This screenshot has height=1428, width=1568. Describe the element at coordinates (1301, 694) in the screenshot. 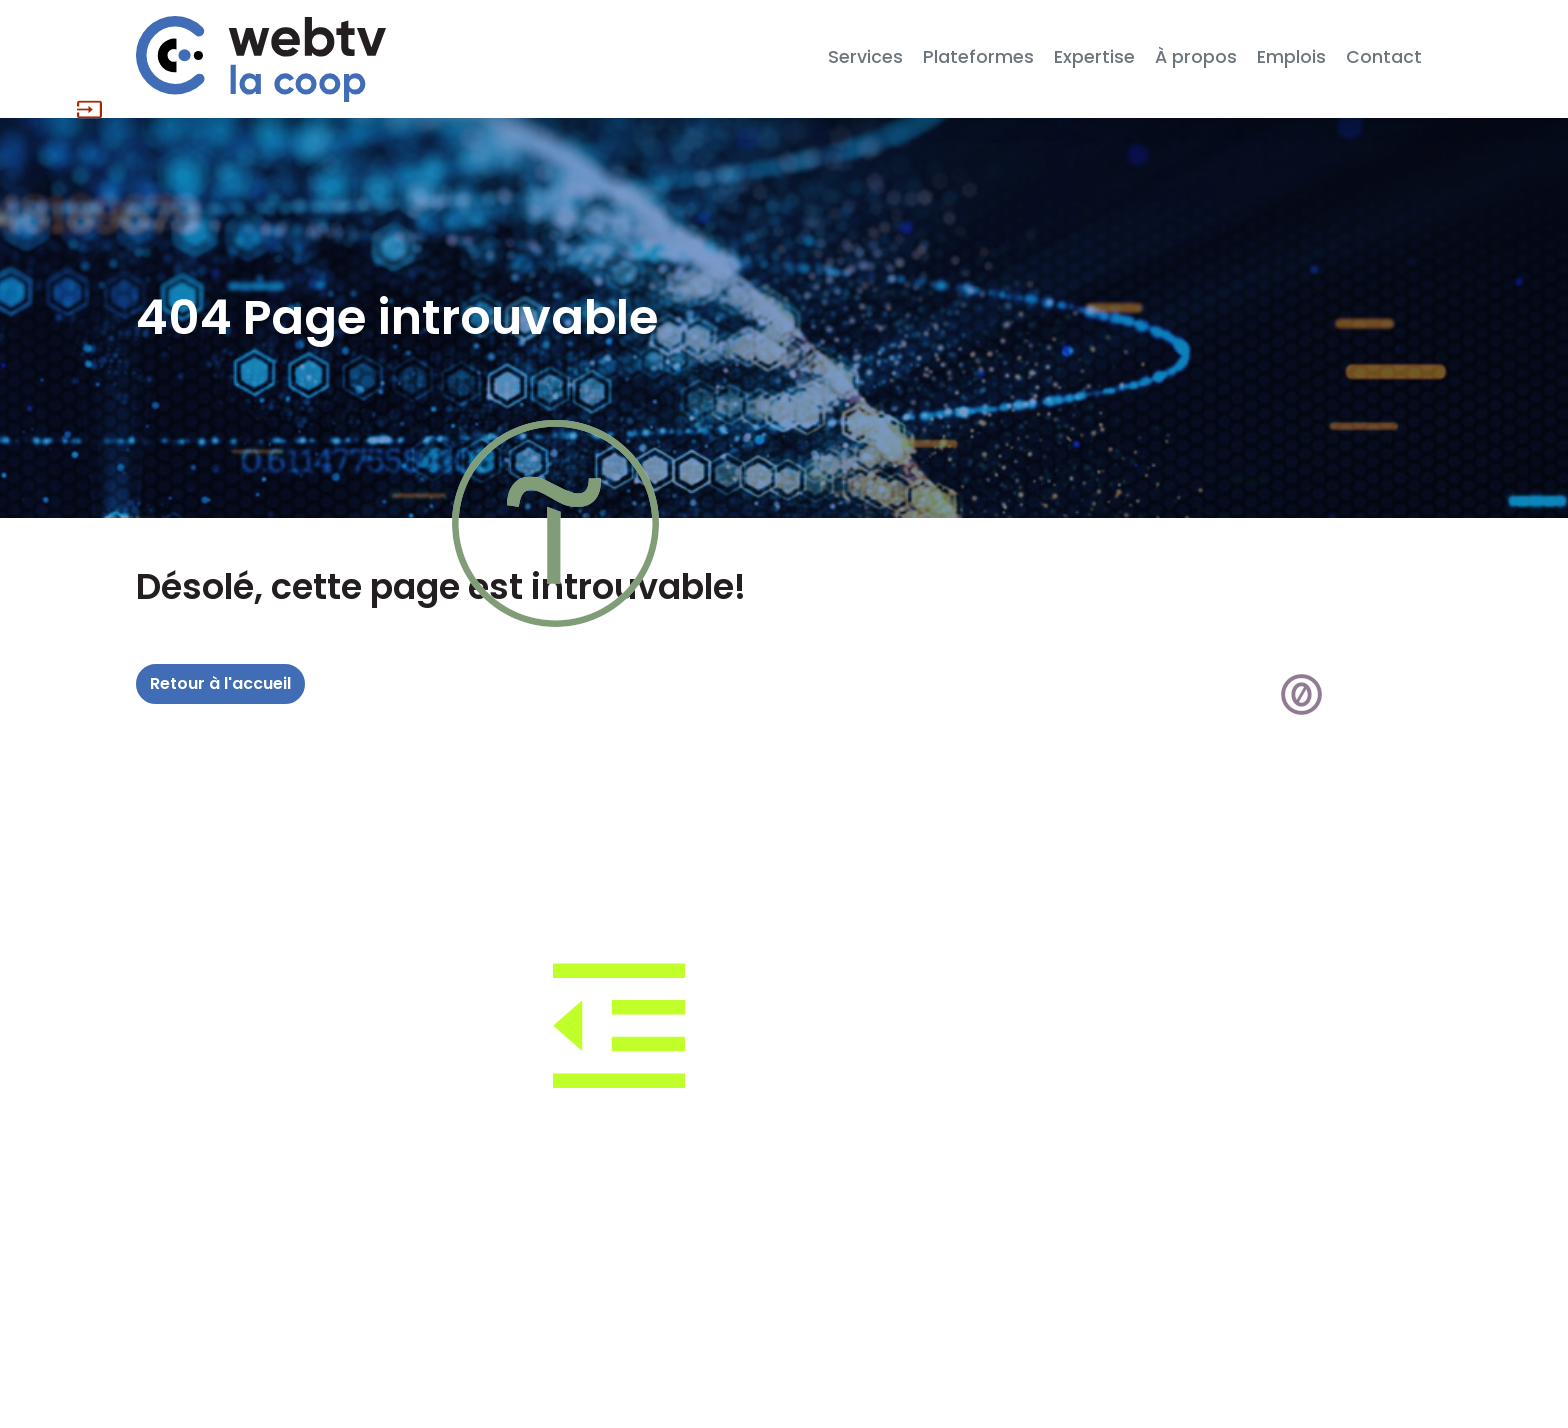

I see `indicates content is in the public domain (CC0 license)` at that location.